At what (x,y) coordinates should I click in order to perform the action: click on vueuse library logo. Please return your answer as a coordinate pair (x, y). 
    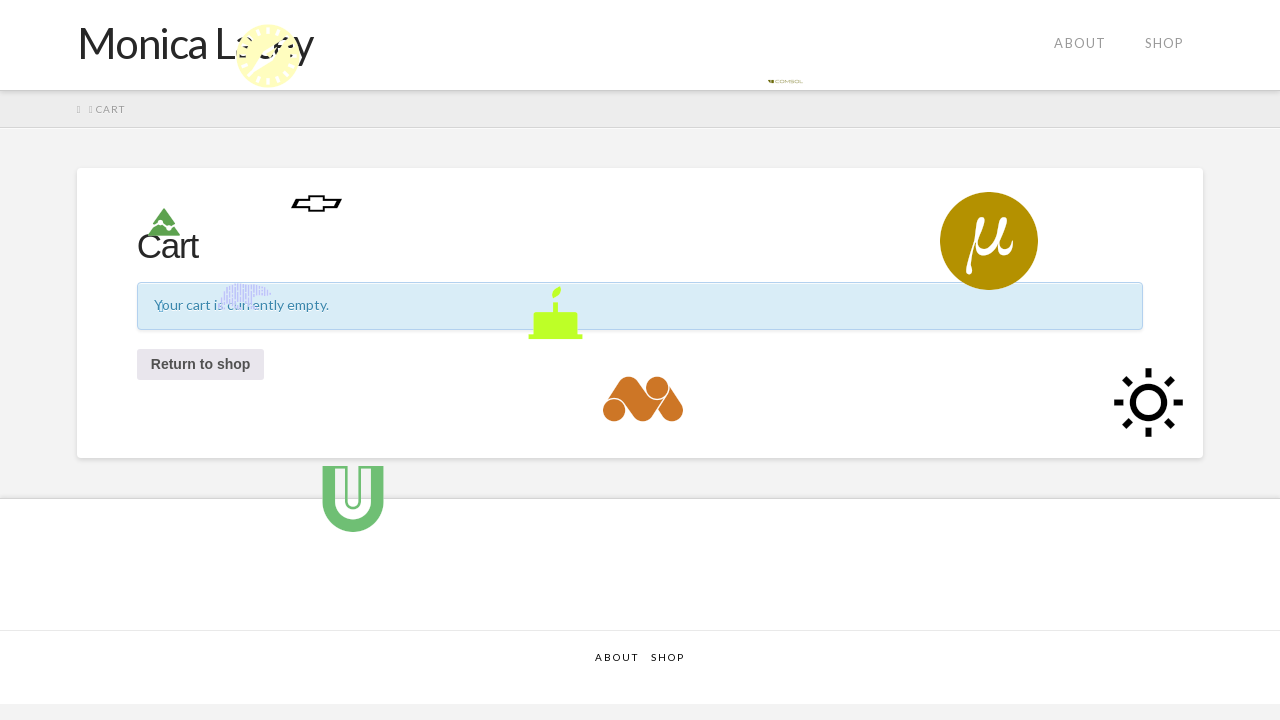
    Looking at the image, I should click on (353, 499).